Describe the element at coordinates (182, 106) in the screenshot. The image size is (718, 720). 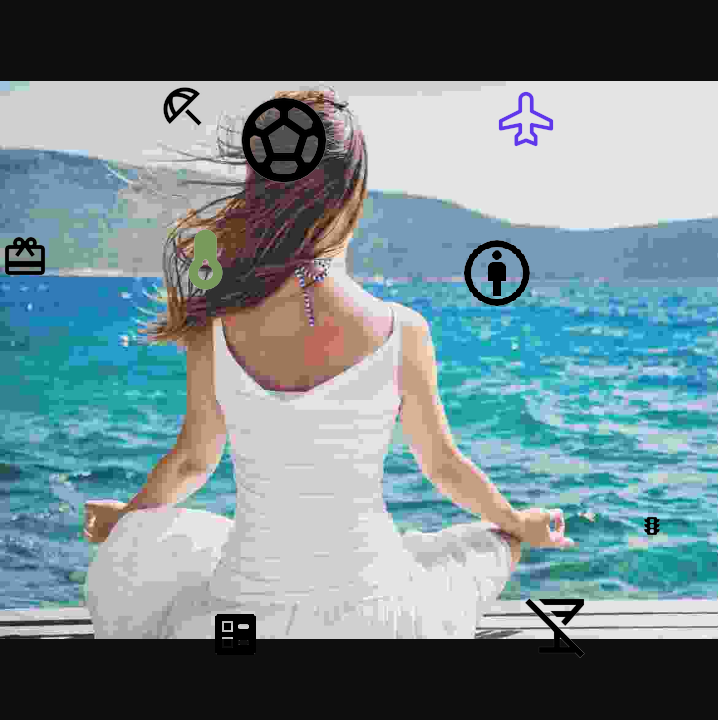
I see `access beach or resort amenities` at that location.